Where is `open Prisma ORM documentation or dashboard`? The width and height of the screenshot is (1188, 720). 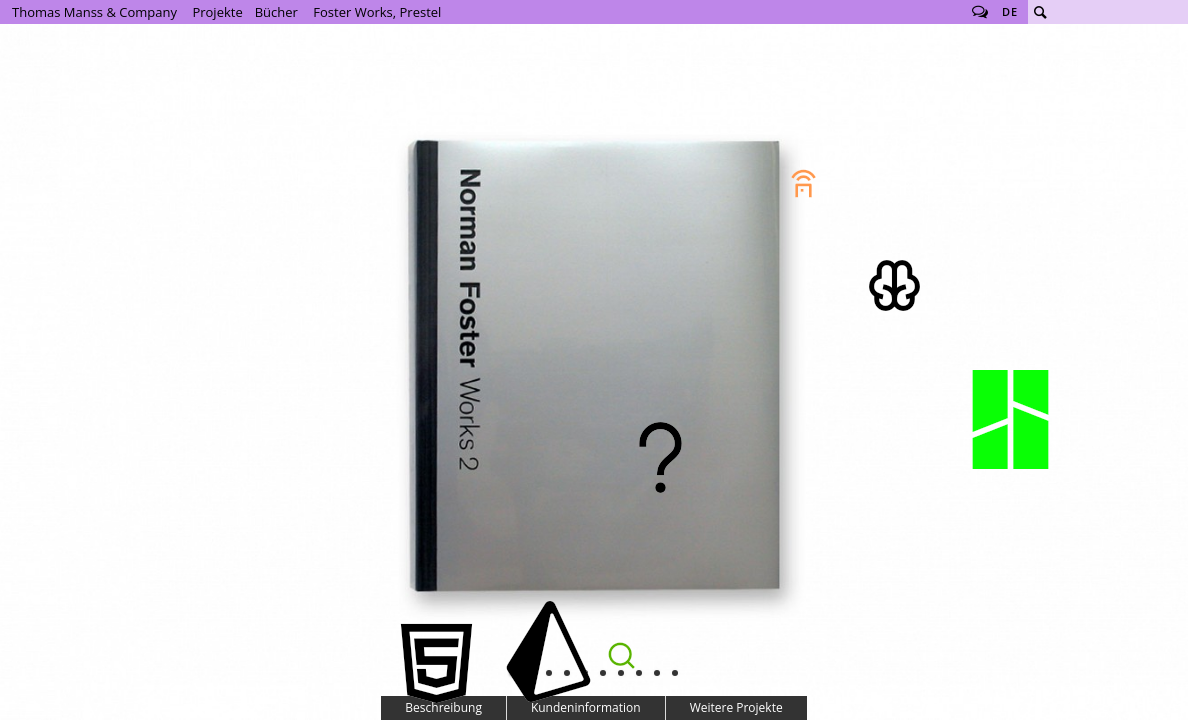 open Prisma ORM documentation or dashboard is located at coordinates (548, 651).